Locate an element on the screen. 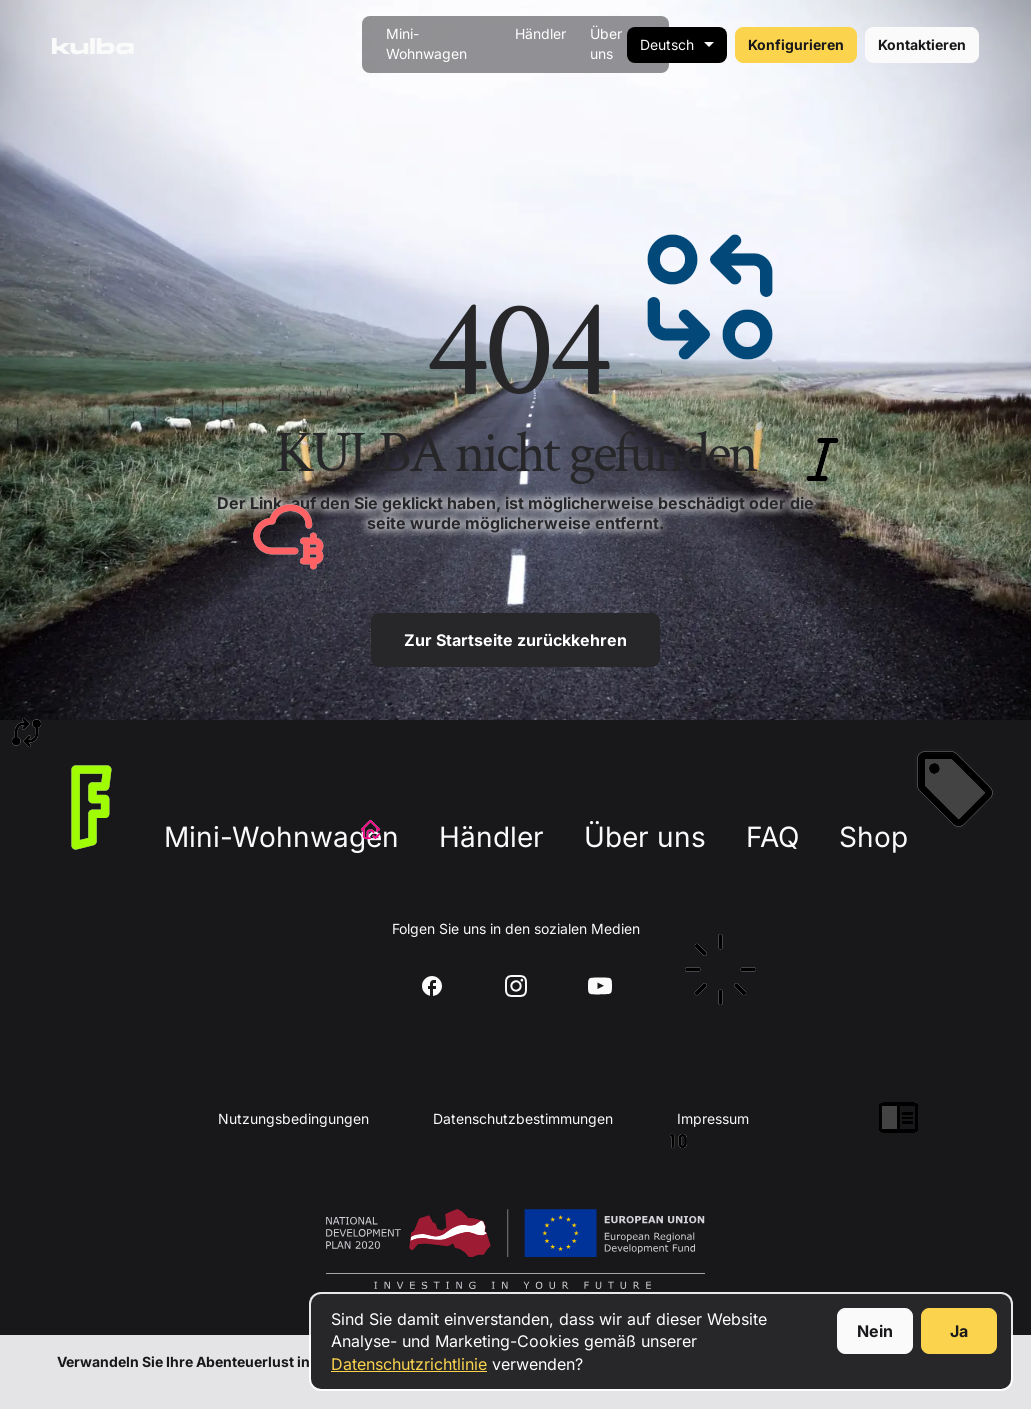  swap or exchange items is located at coordinates (26, 732).